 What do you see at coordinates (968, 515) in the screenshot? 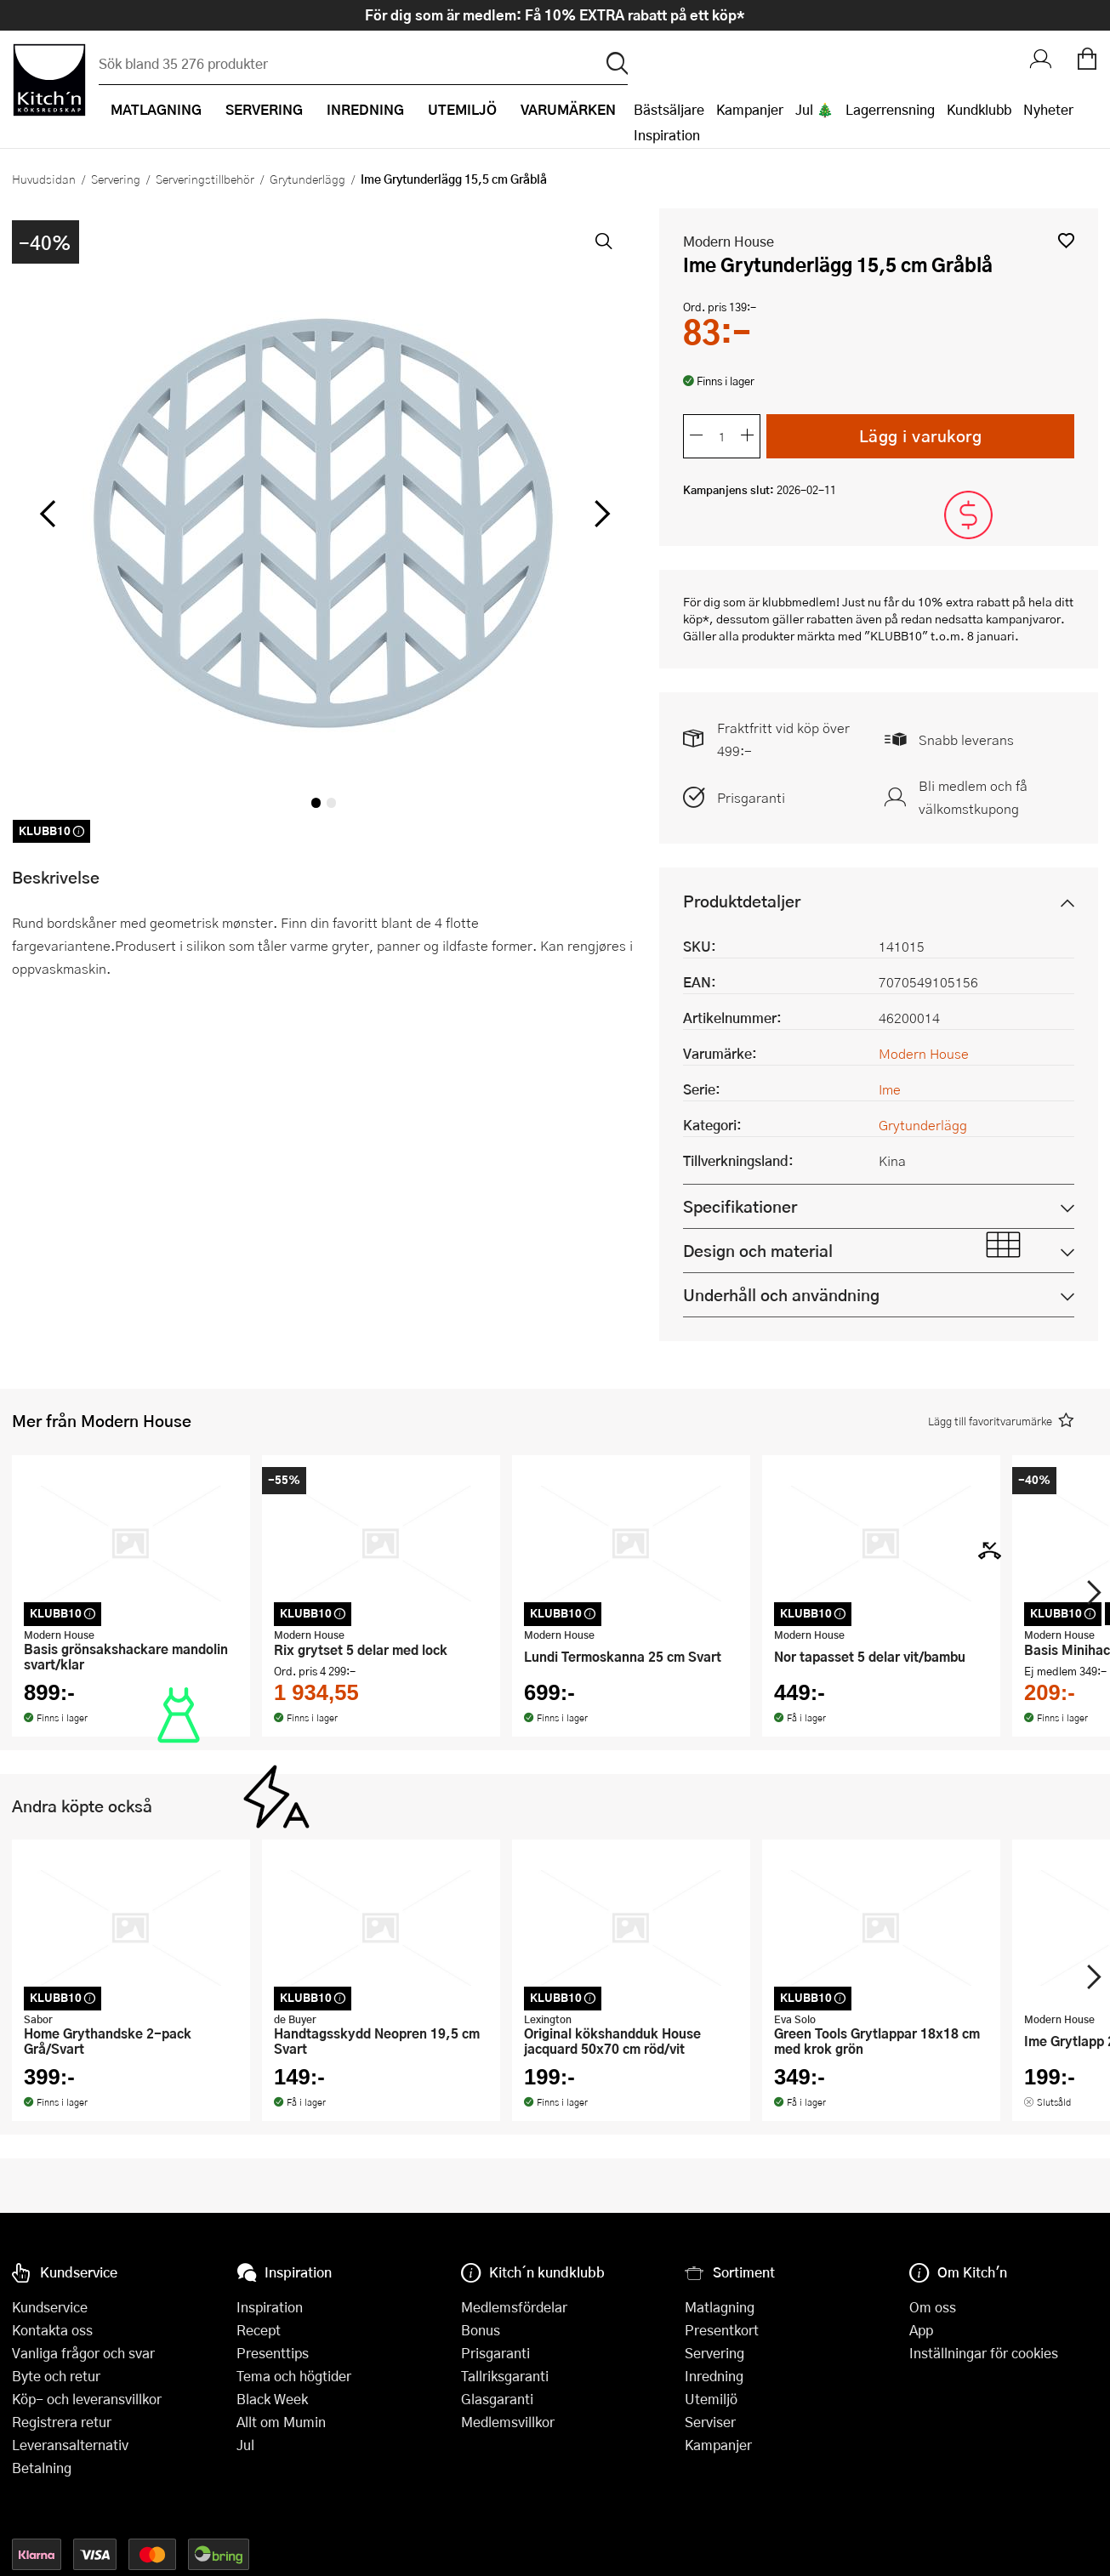
I see `view account balance or financial summary` at bounding box center [968, 515].